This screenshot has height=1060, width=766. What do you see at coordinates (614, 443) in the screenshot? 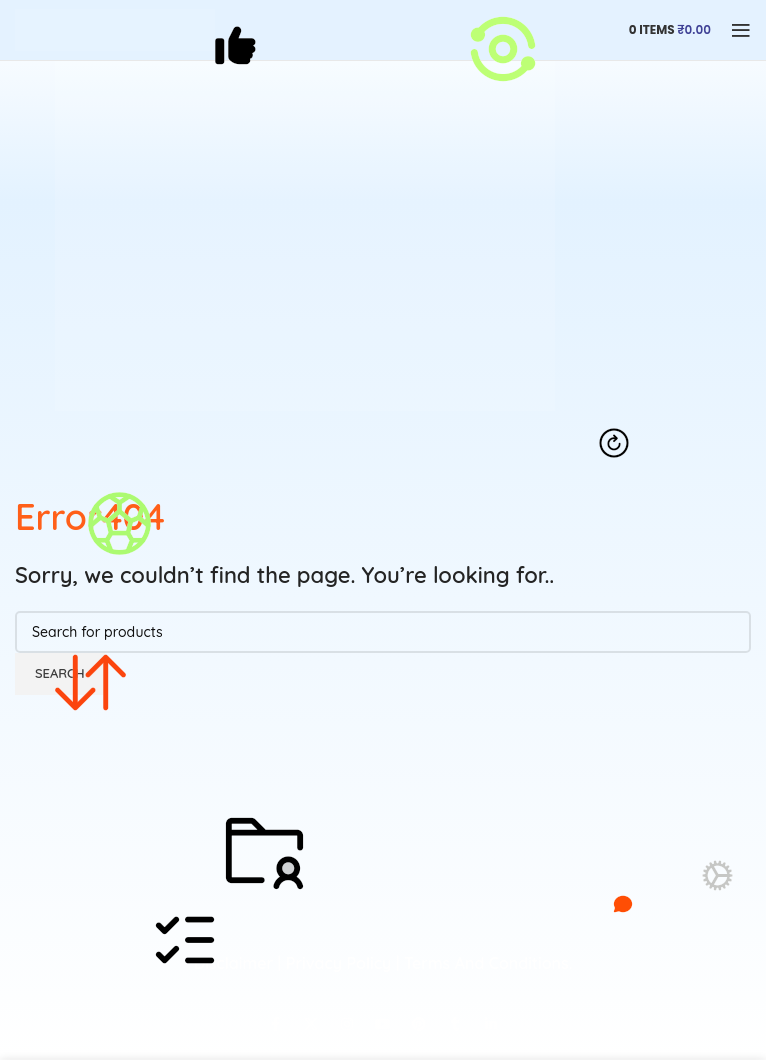
I see `refresh or reload content` at bounding box center [614, 443].